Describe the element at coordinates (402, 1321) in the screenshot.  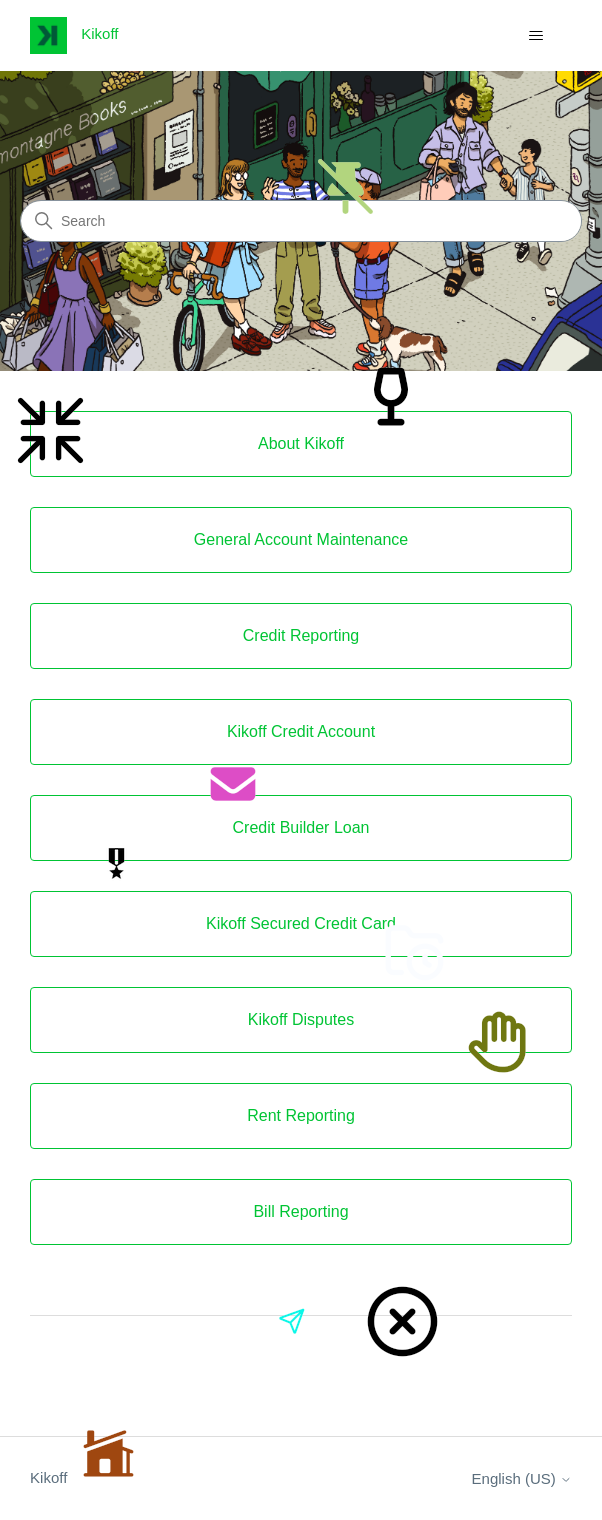
I see `close or dismiss a dialog` at that location.